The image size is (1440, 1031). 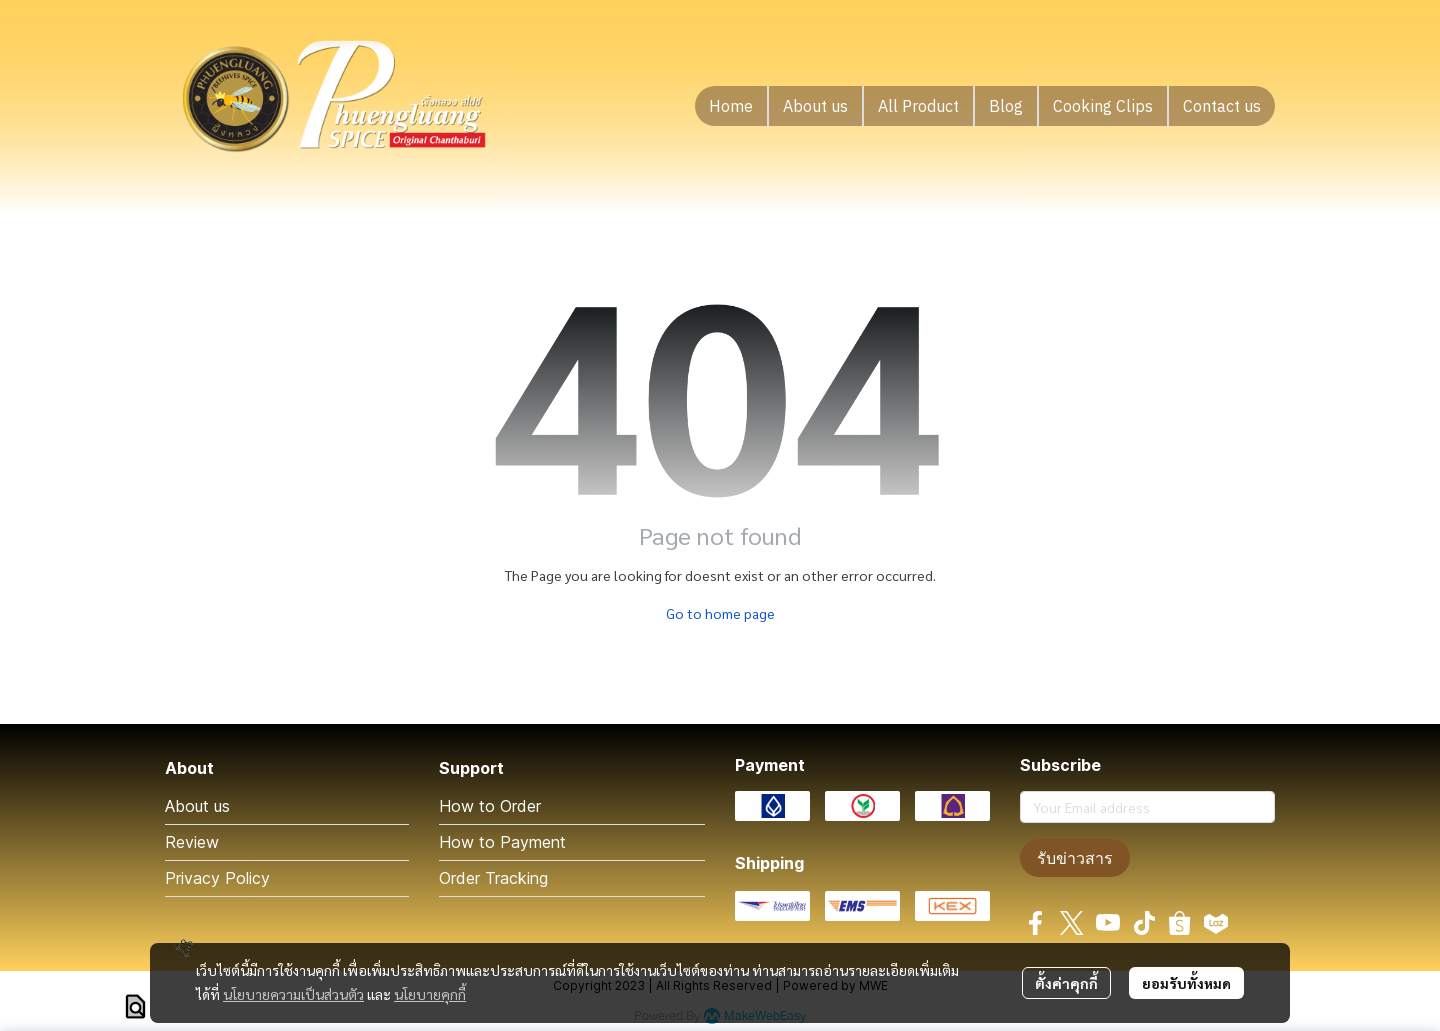 What do you see at coordinates (135, 1006) in the screenshot?
I see `search within the current document` at bounding box center [135, 1006].